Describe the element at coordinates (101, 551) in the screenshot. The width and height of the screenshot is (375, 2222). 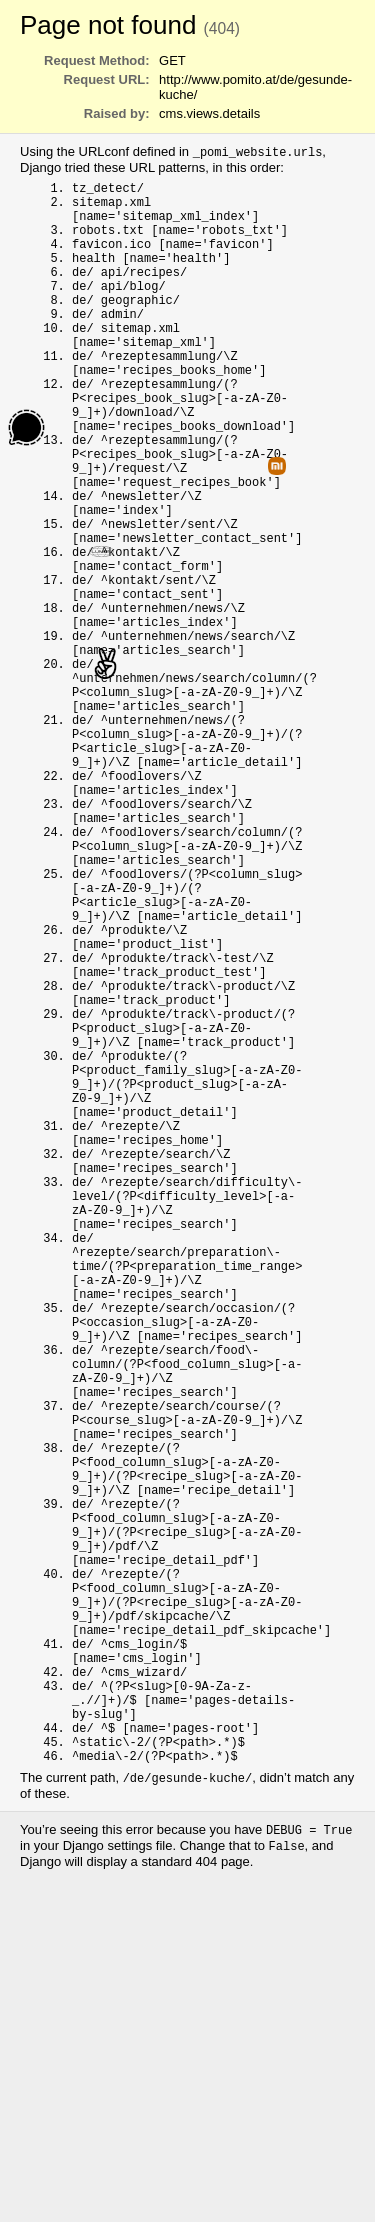
I see `lumon industries brand logo` at that location.